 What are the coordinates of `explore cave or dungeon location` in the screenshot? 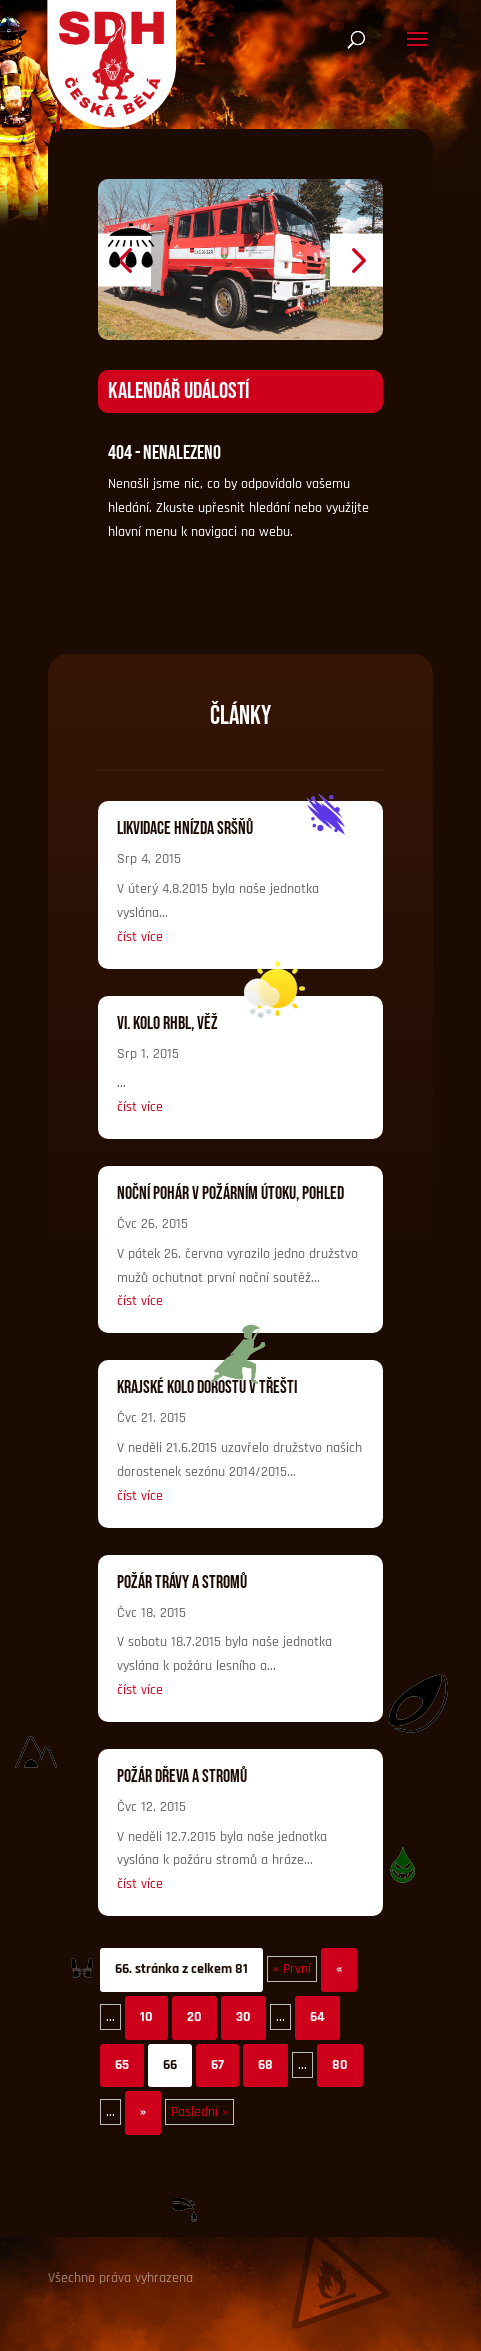 It's located at (36, 1753).